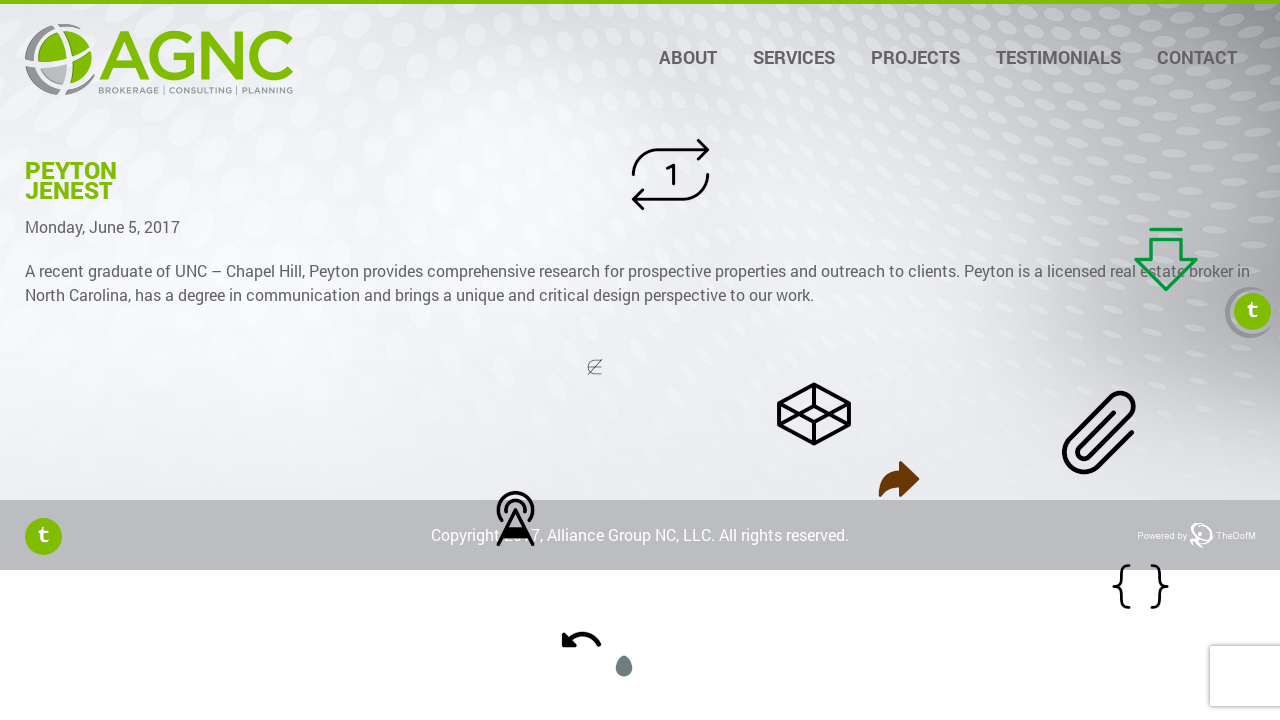  What do you see at coordinates (581, 639) in the screenshot?
I see `undo the last action` at bounding box center [581, 639].